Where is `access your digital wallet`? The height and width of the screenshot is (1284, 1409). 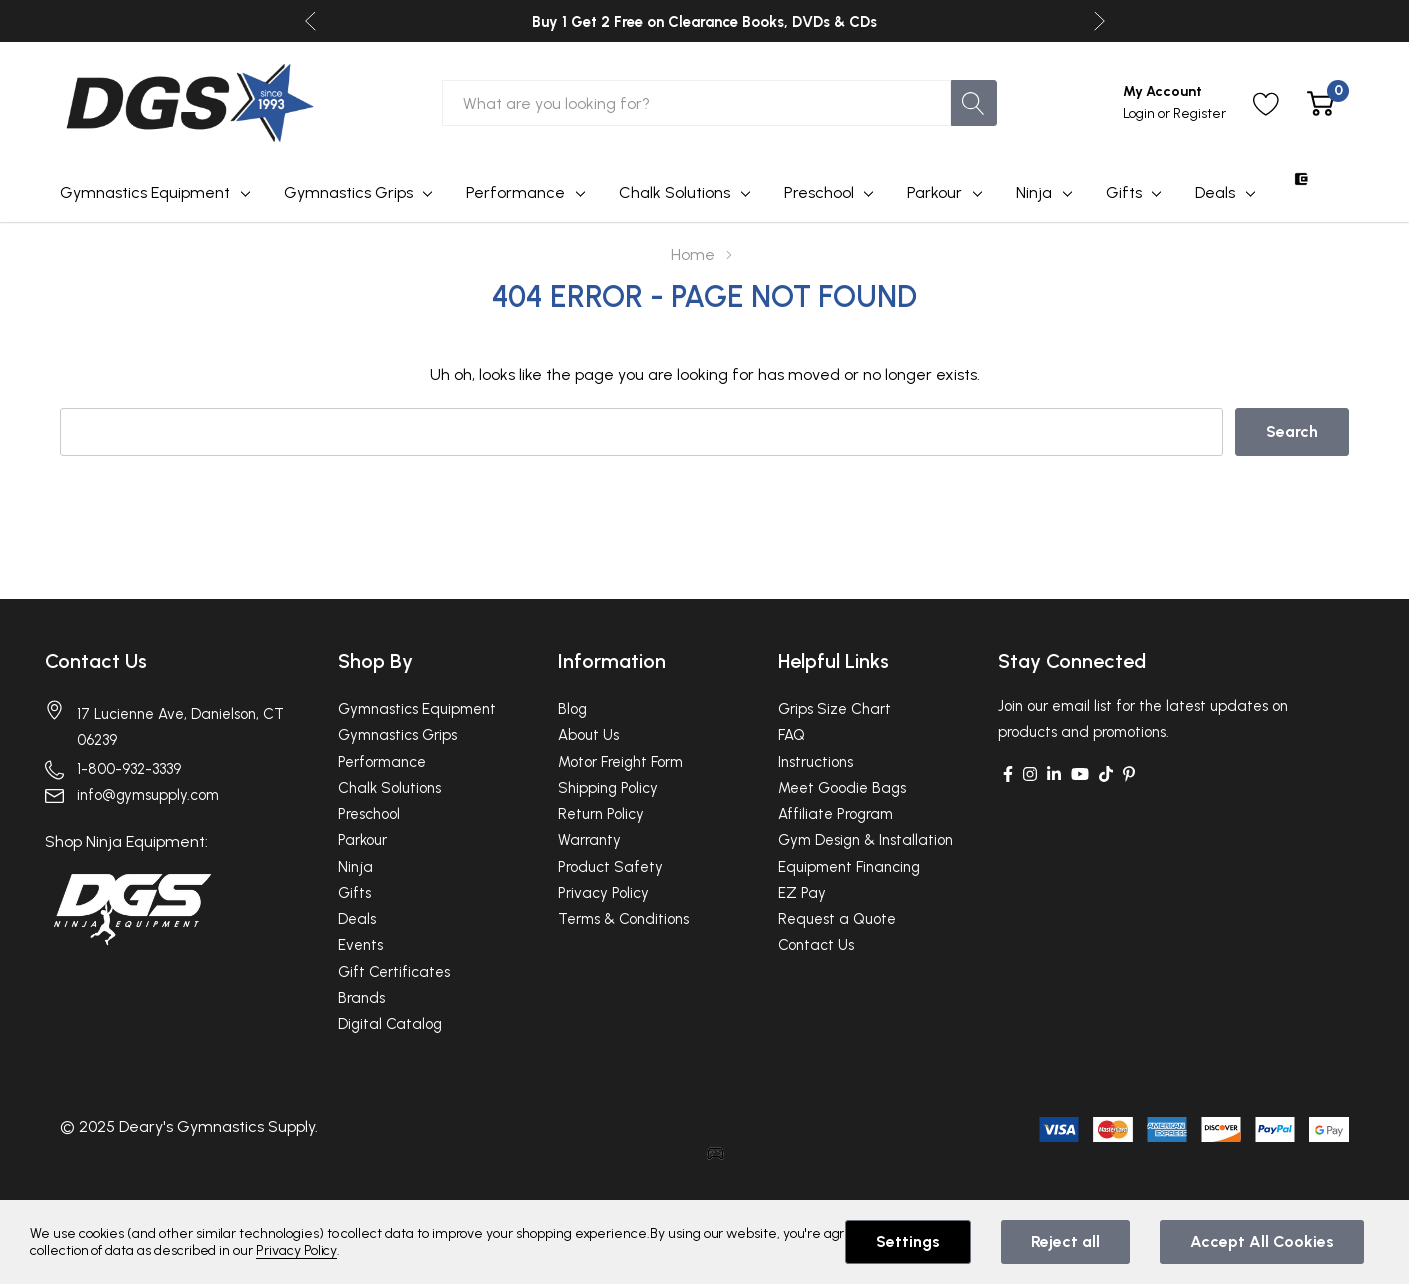 access your digital wallet is located at coordinates (1301, 179).